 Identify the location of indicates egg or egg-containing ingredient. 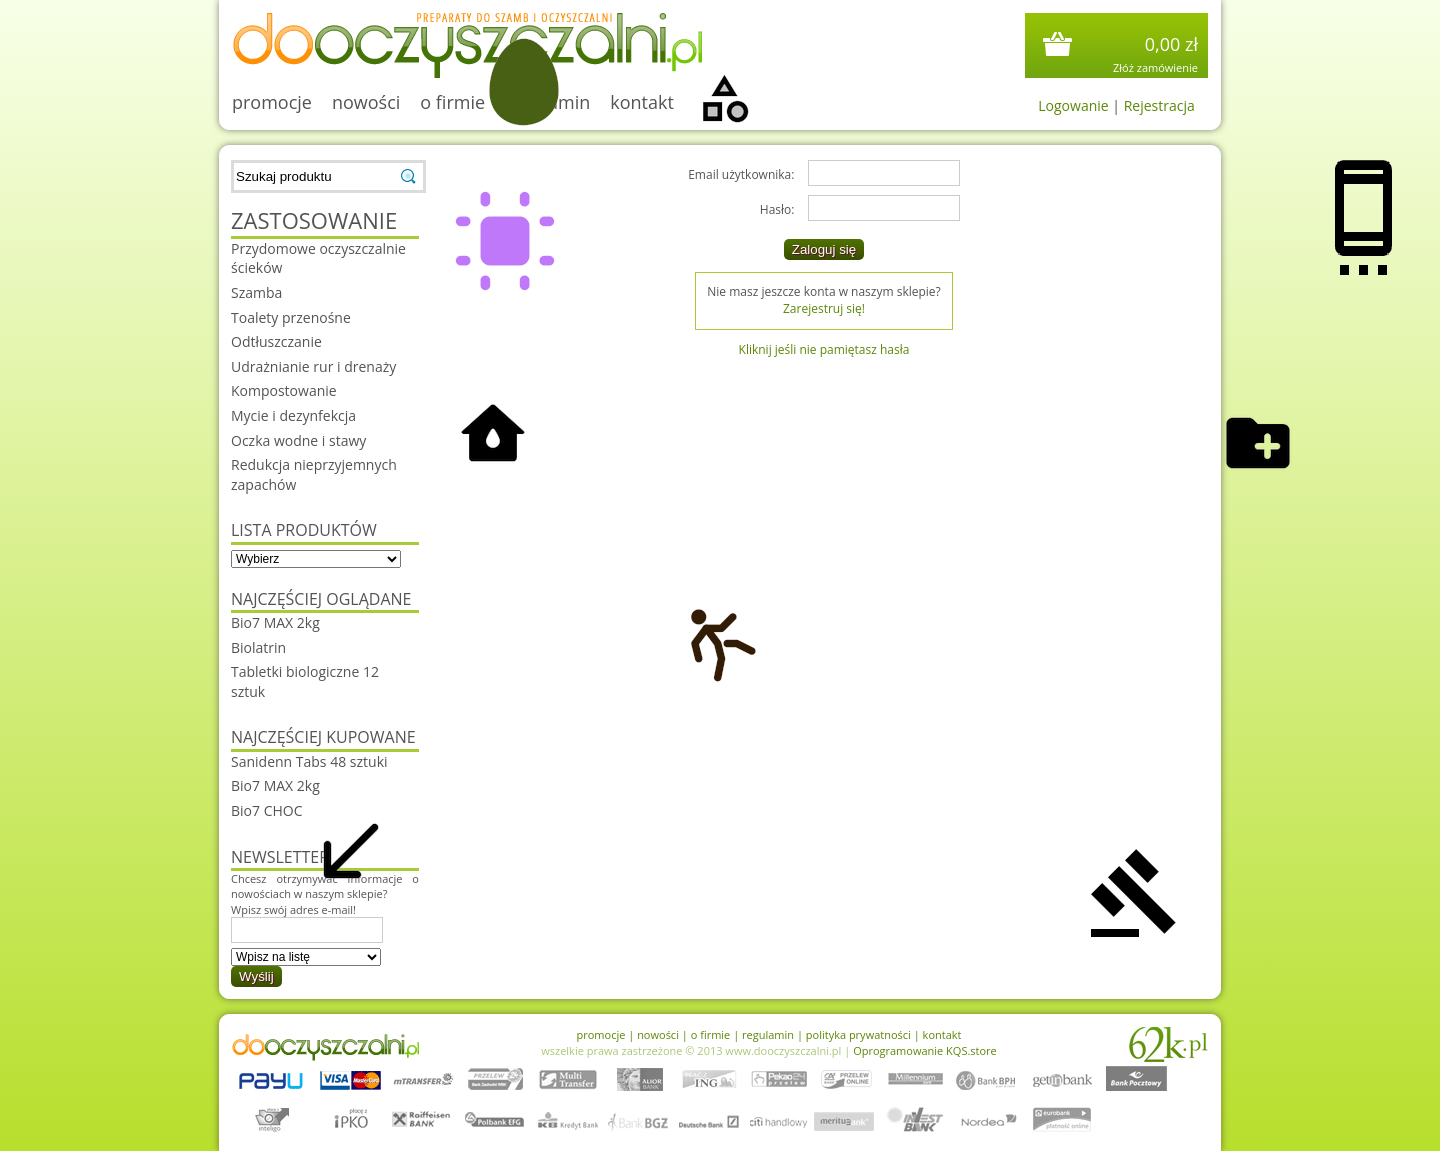
(524, 82).